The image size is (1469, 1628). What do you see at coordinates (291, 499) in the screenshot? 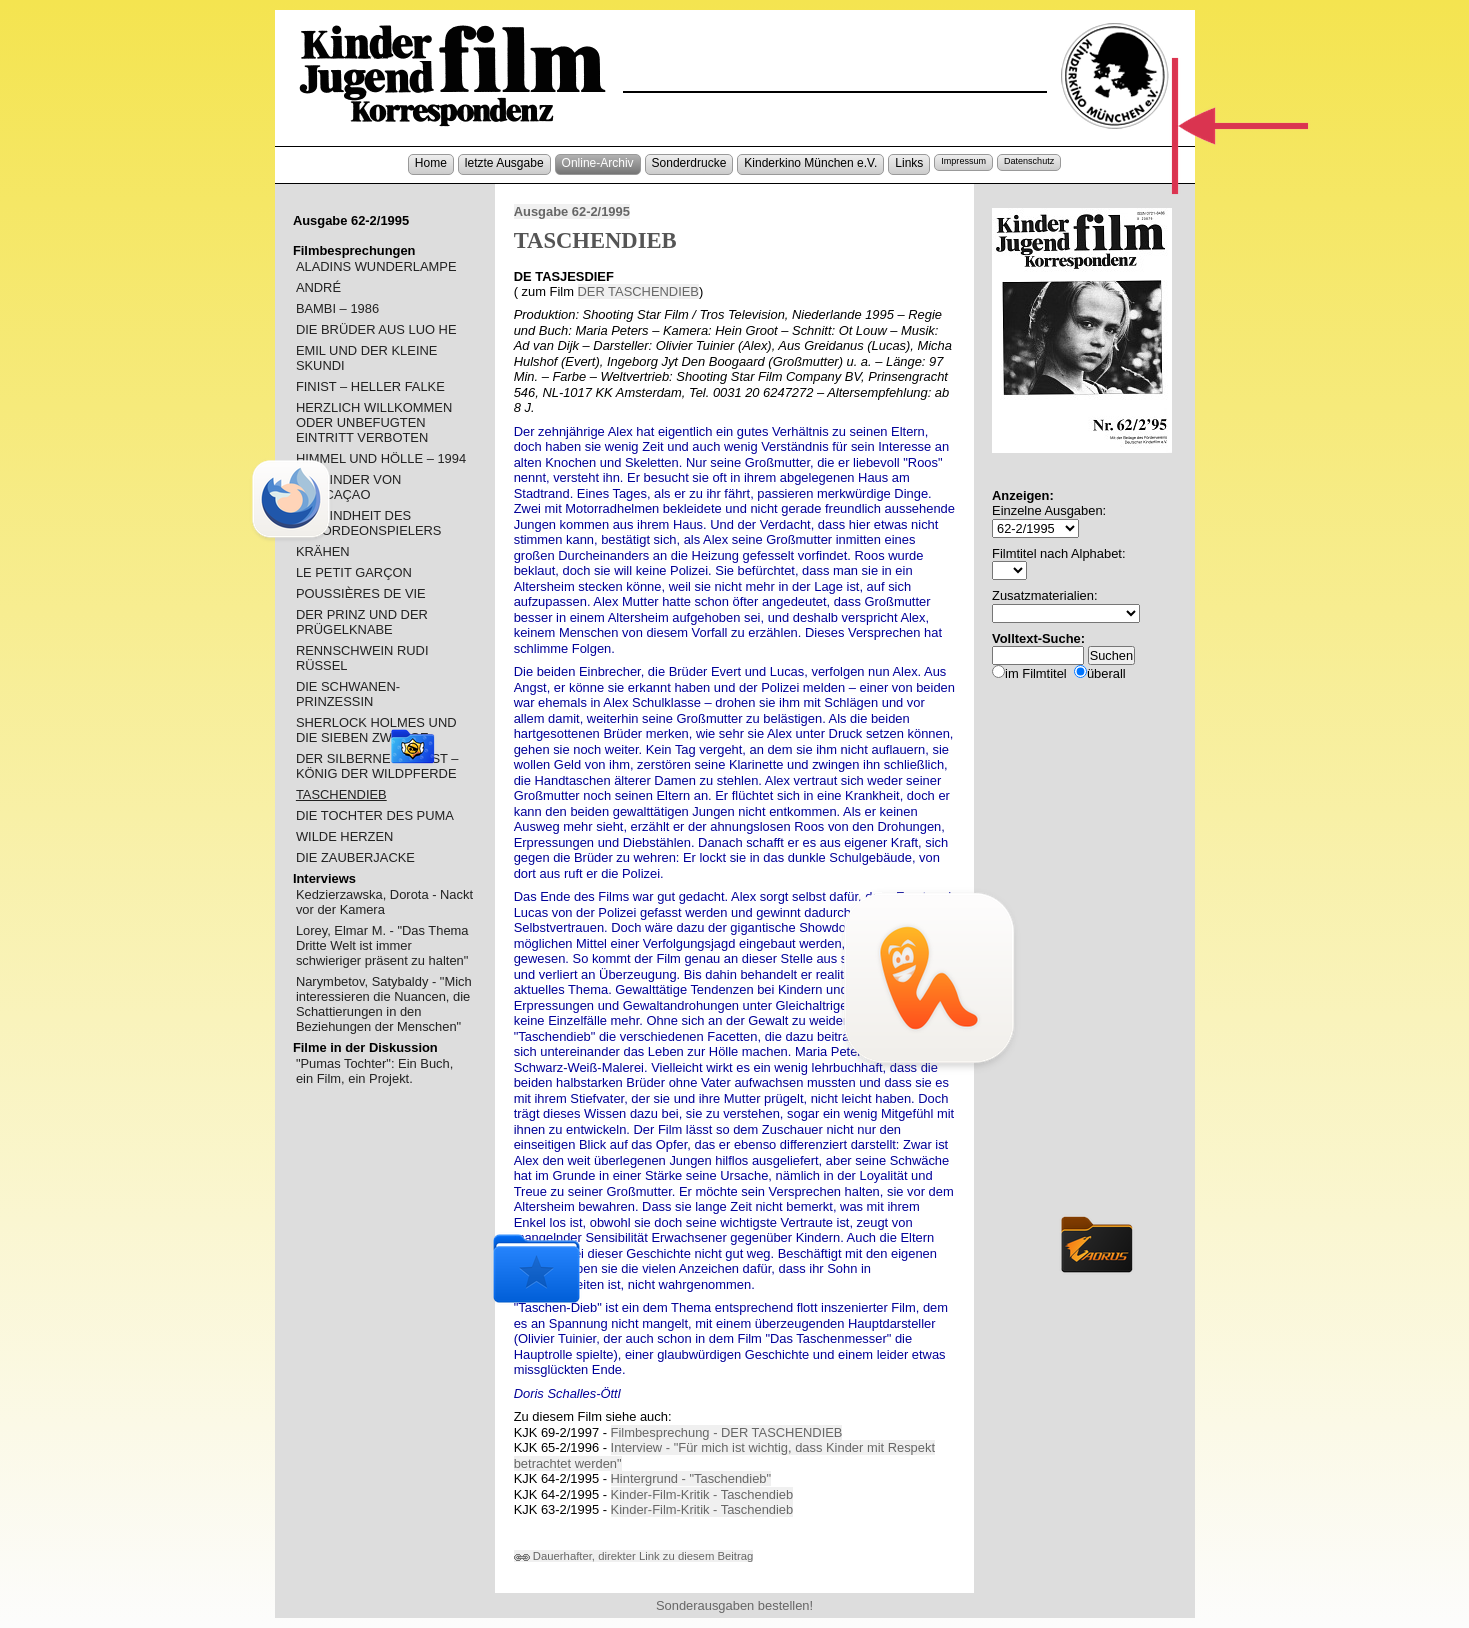
I see `open Firefox Aurora browser` at bounding box center [291, 499].